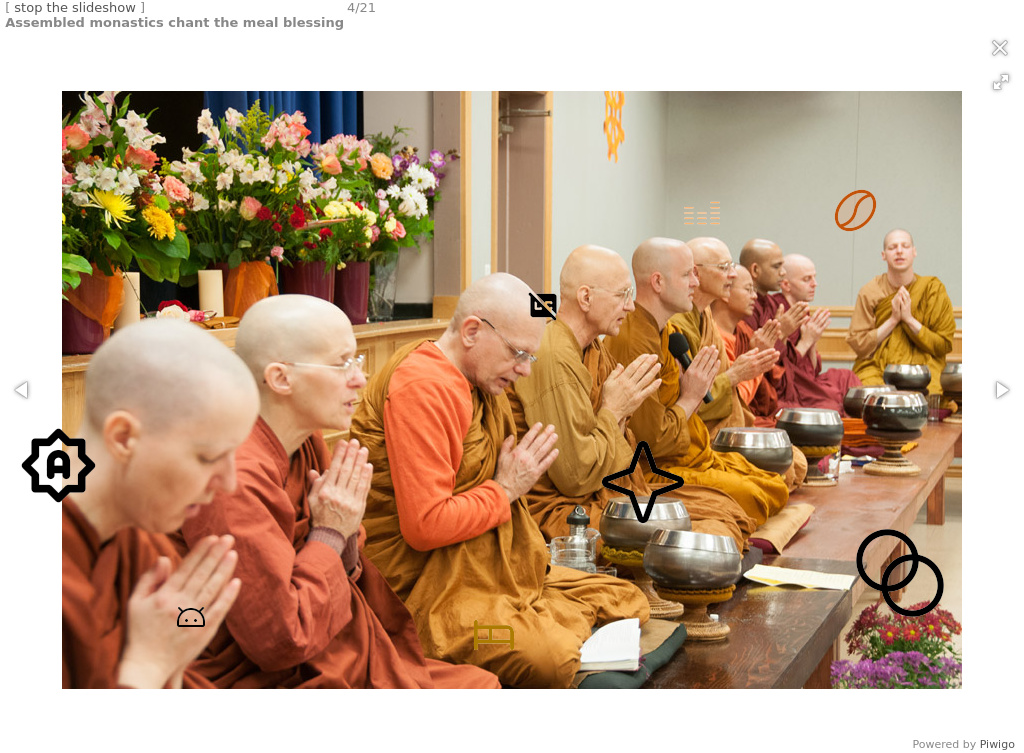 The width and height of the screenshot is (1024, 753). Describe the element at coordinates (900, 573) in the screenshot. I see `intersect or merge two shapes` at that location.